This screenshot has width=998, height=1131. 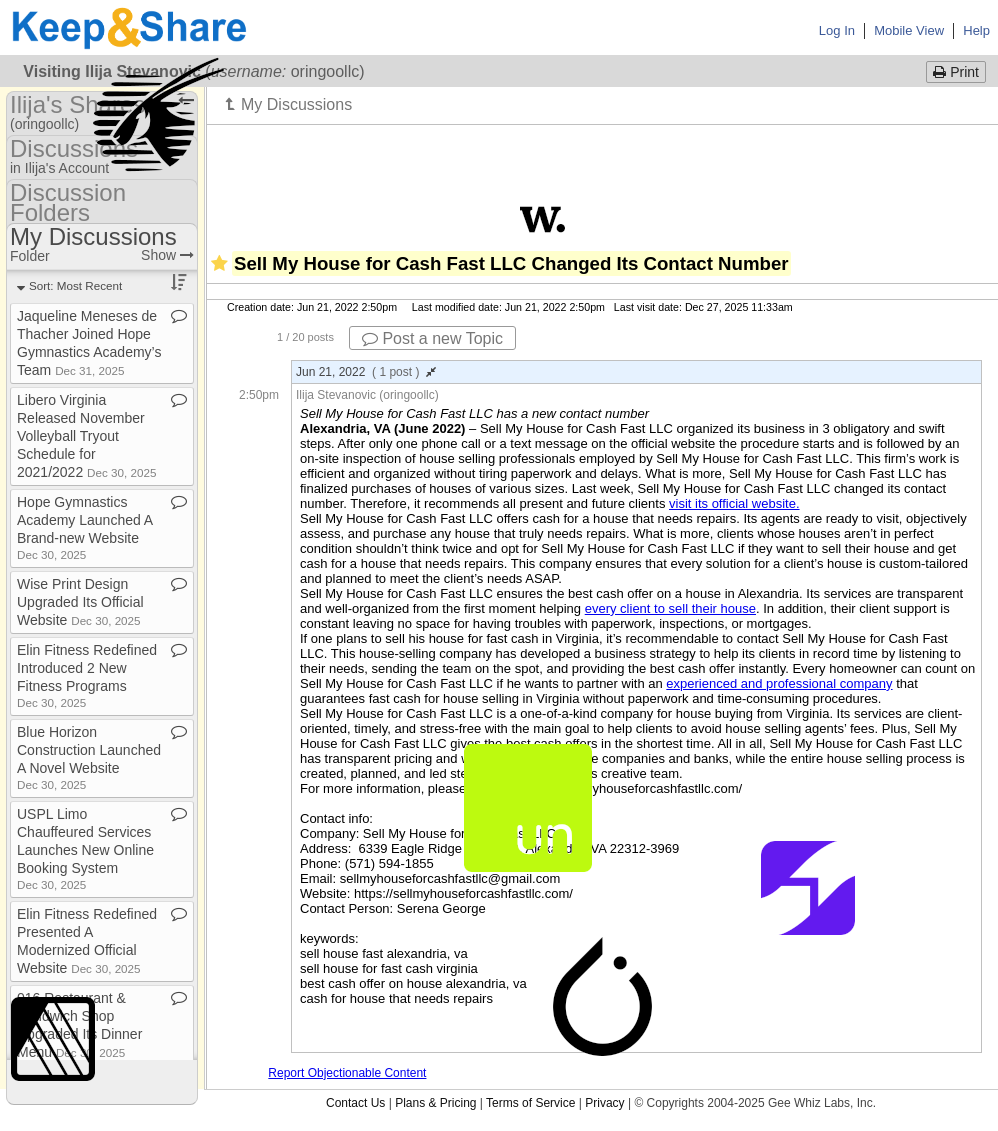 What do you see at coordinates (158, 114) in the screenshot?
I see `qatar airways logo` at bounding box center [158, 114].